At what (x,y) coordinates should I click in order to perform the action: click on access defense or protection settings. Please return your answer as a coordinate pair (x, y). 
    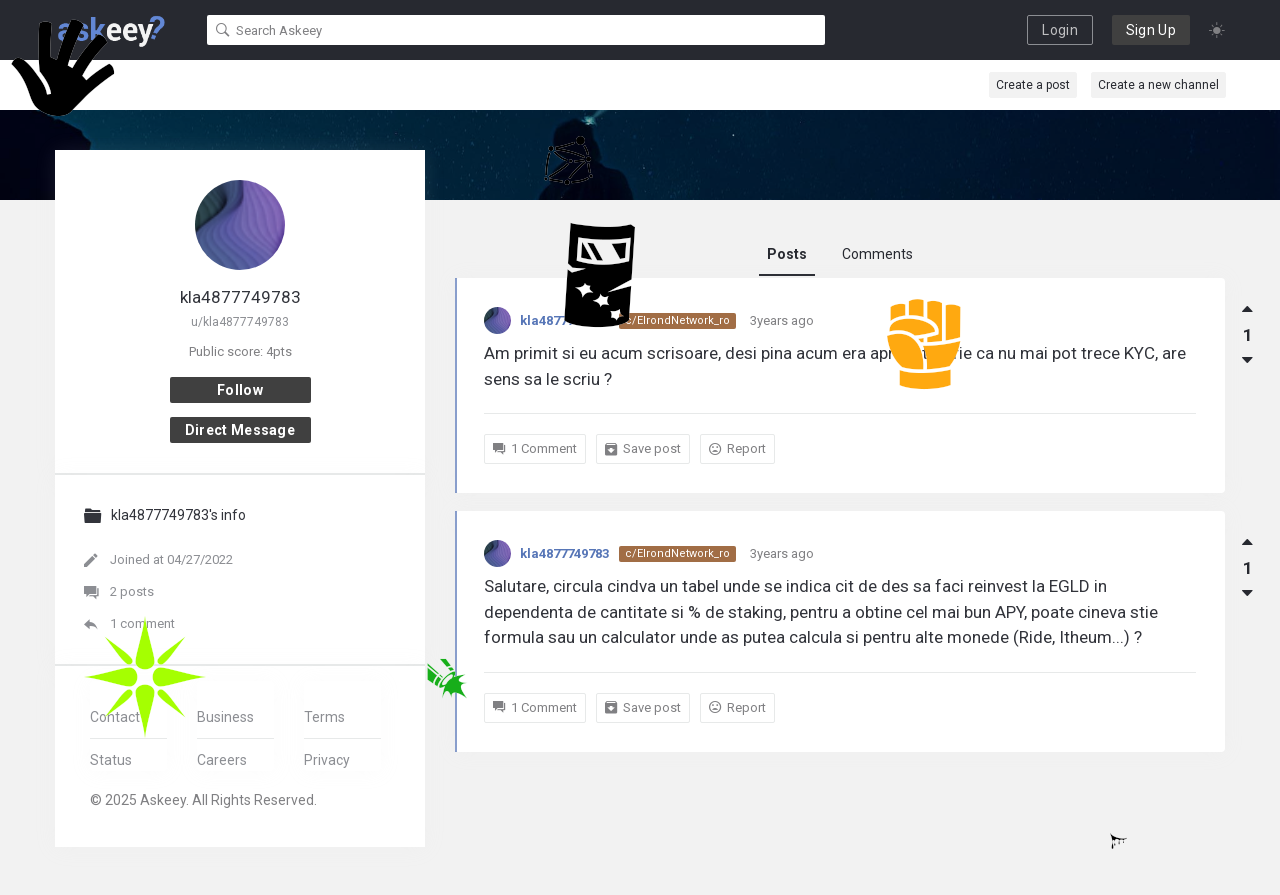
    Looking at the image, I should click on (594, 274).